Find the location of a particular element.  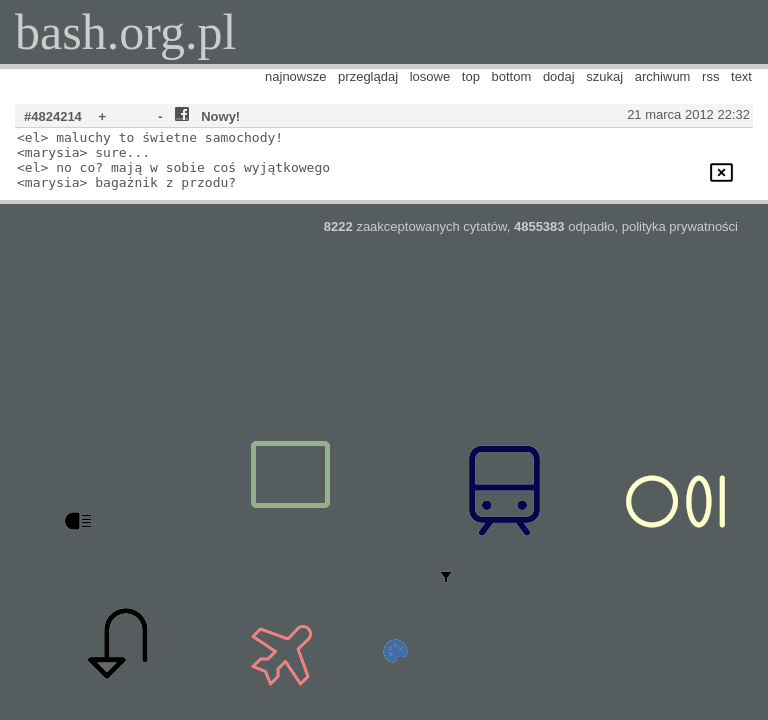

access train schedules or rail services is located at coordinates (504, 487).